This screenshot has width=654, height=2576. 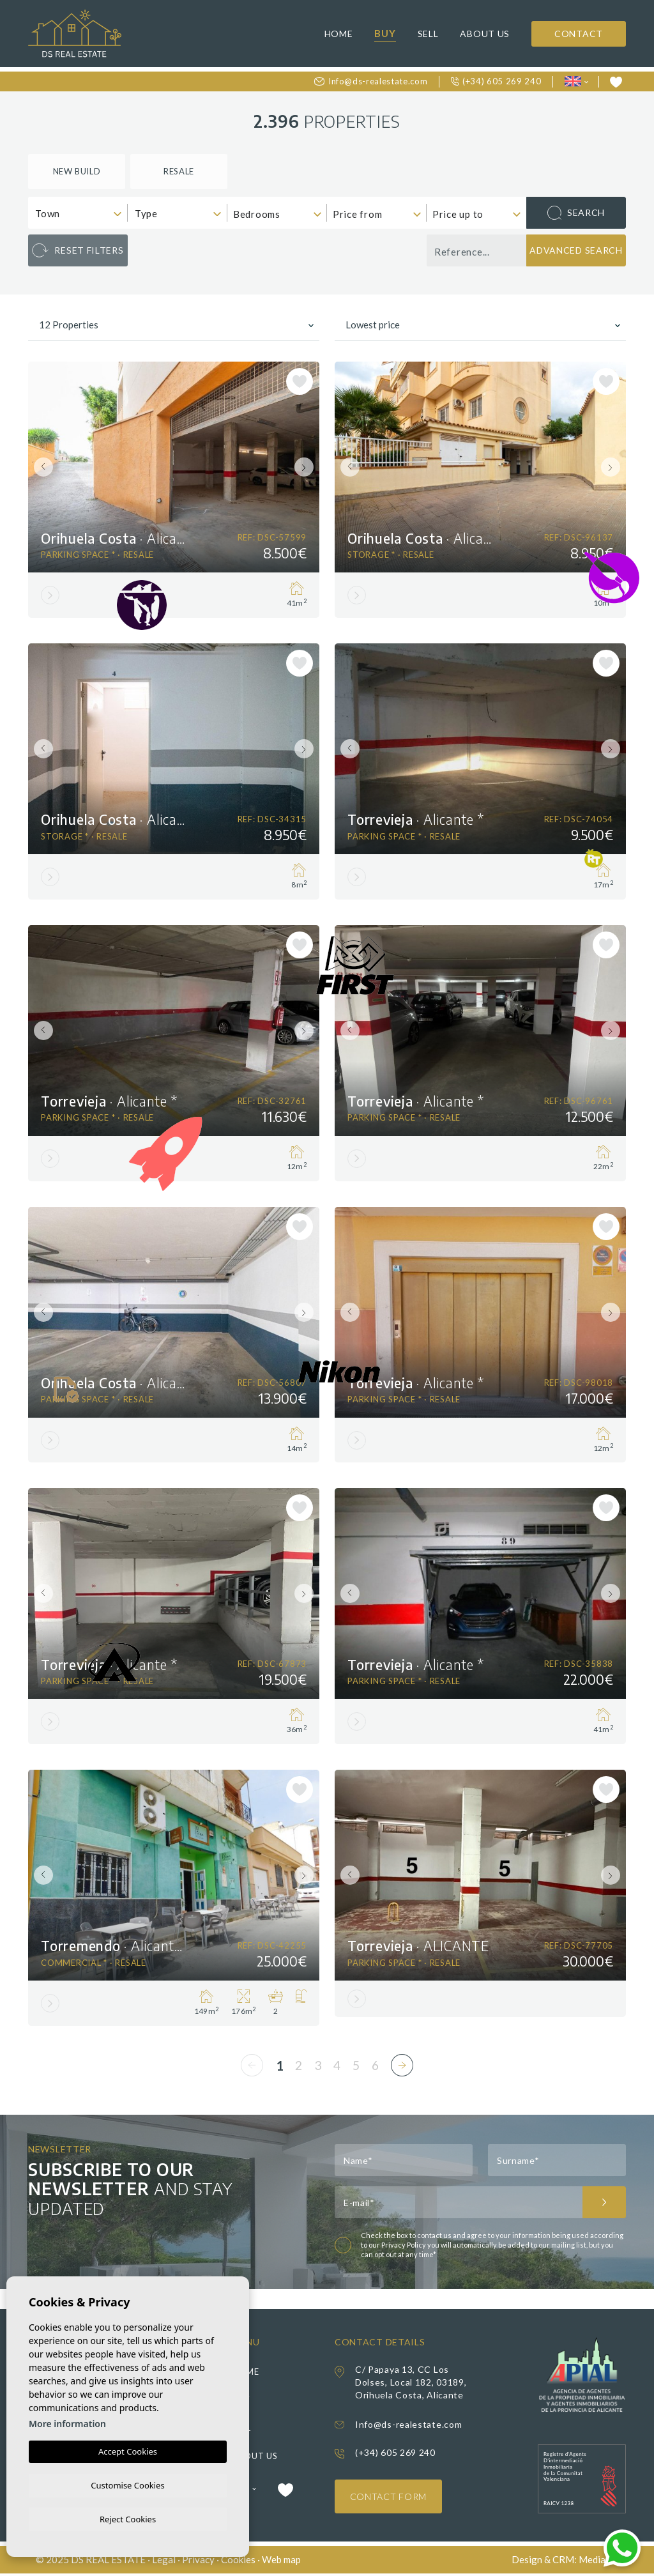 I want to click on Rocket.Chat messaging platform logo, so click(x=165, y=1154).